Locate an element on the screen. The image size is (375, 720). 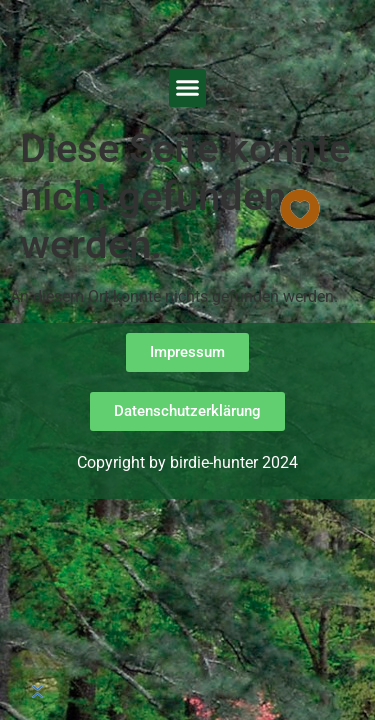
add to favorites is located at coordinates (300, 209).